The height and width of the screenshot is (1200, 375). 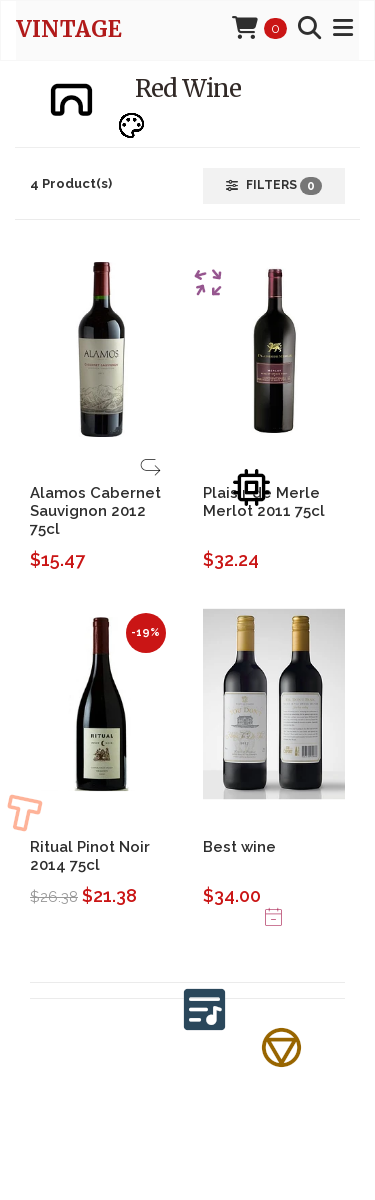 I want to click on view system or hardware information, so click(x=251, y=487).